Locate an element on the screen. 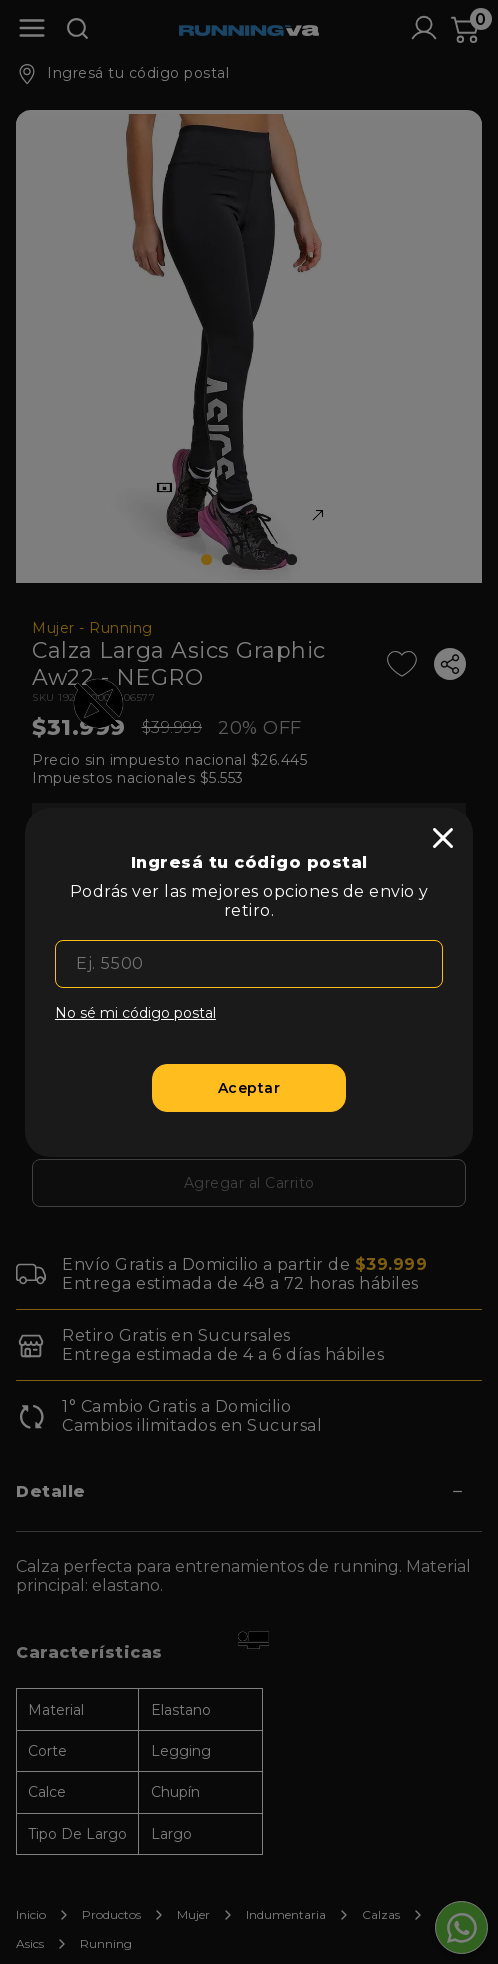  open link in new tab or window is located at coordinates (318, 515).